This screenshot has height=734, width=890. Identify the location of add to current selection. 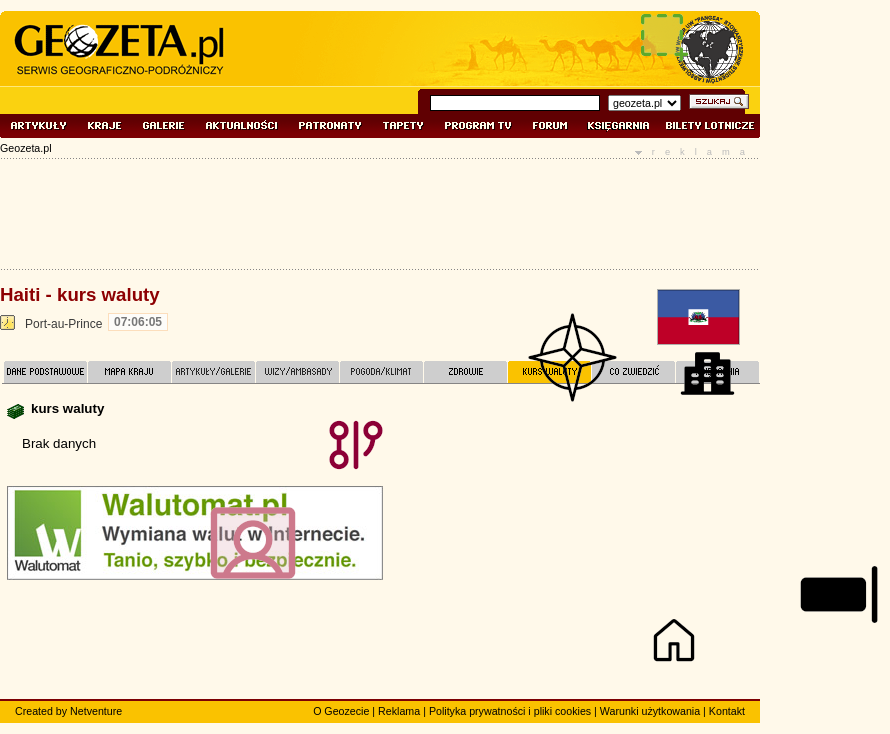
(662, 35).